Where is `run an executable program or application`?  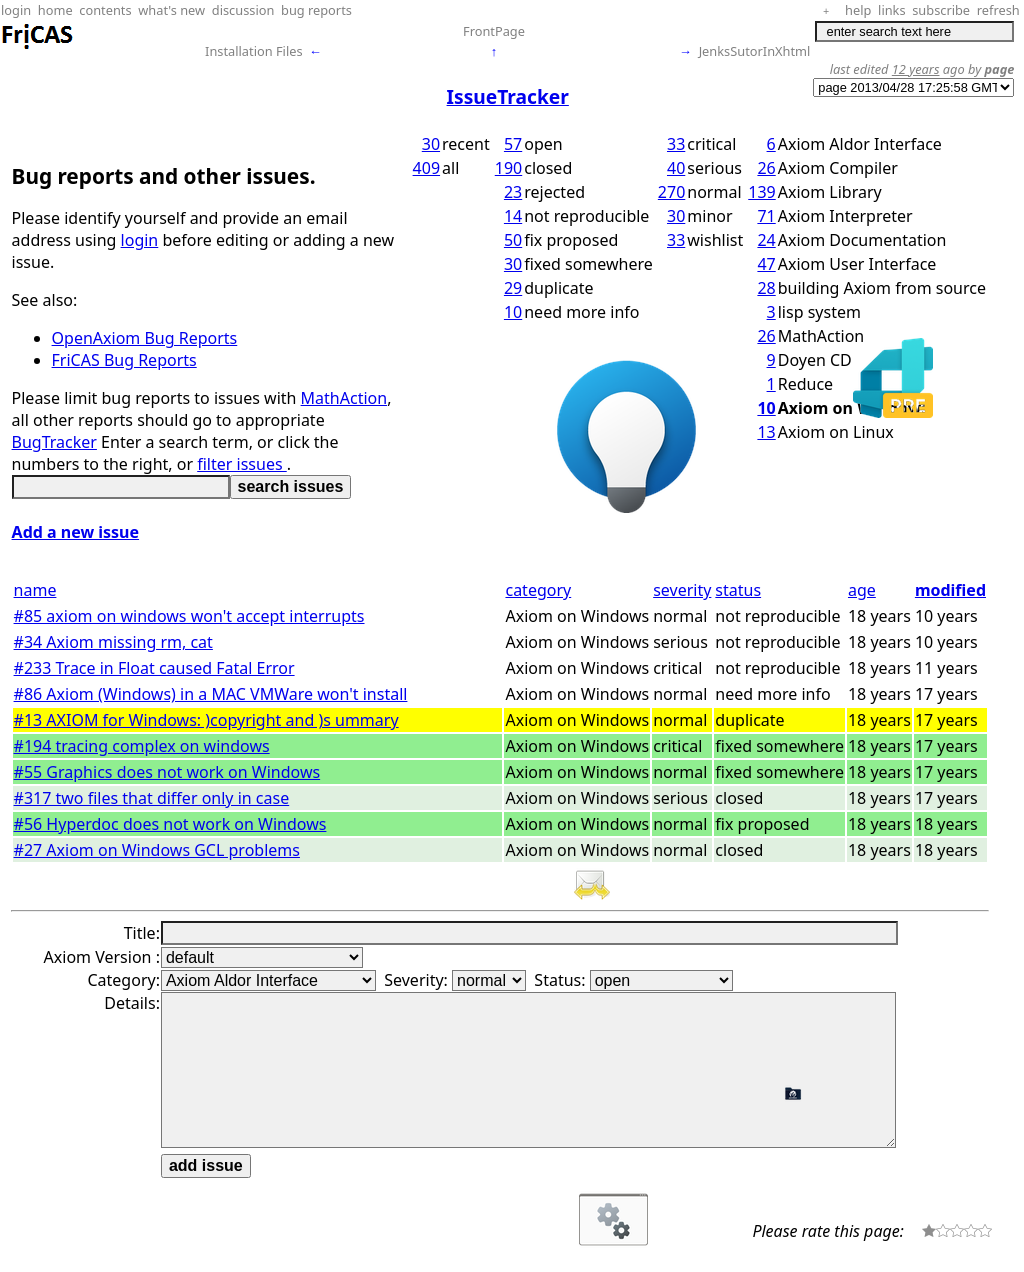
run an executable program or application is located at coordinates (613, 1219).